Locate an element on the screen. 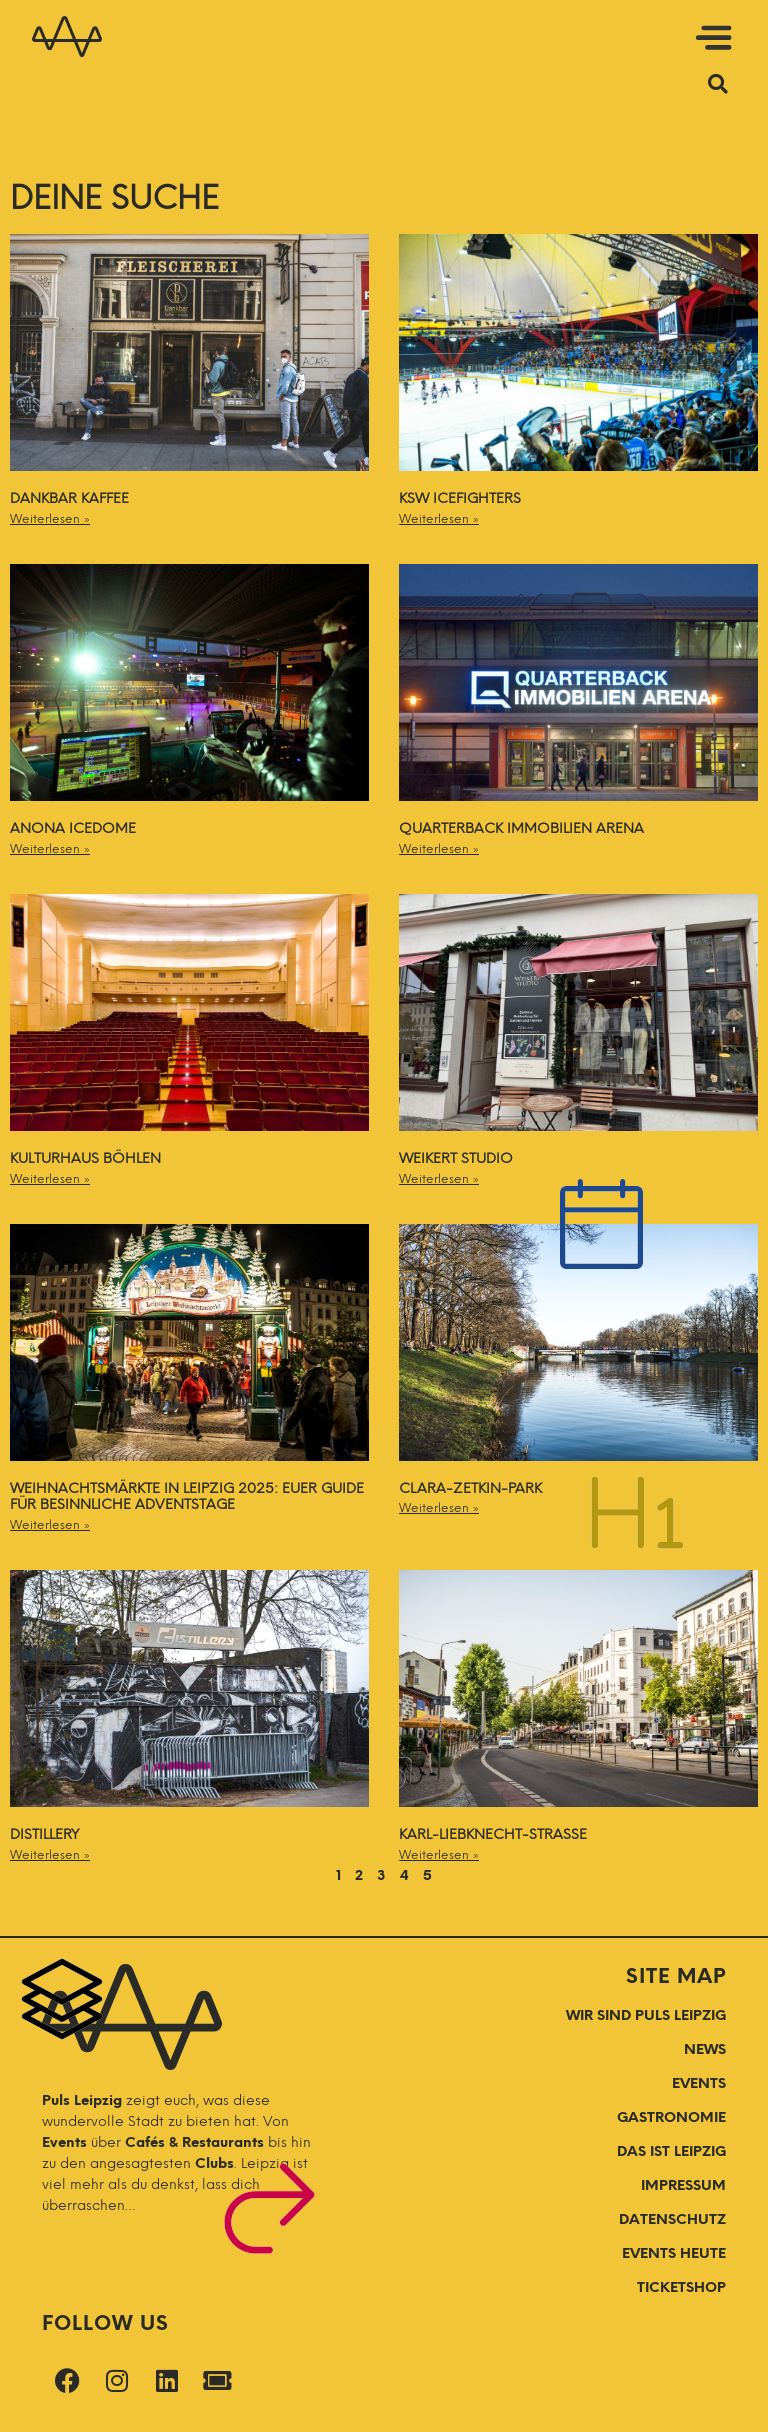 The image size is (768, 2432). view layers or stacked content is located at coordinates (62, 1999).